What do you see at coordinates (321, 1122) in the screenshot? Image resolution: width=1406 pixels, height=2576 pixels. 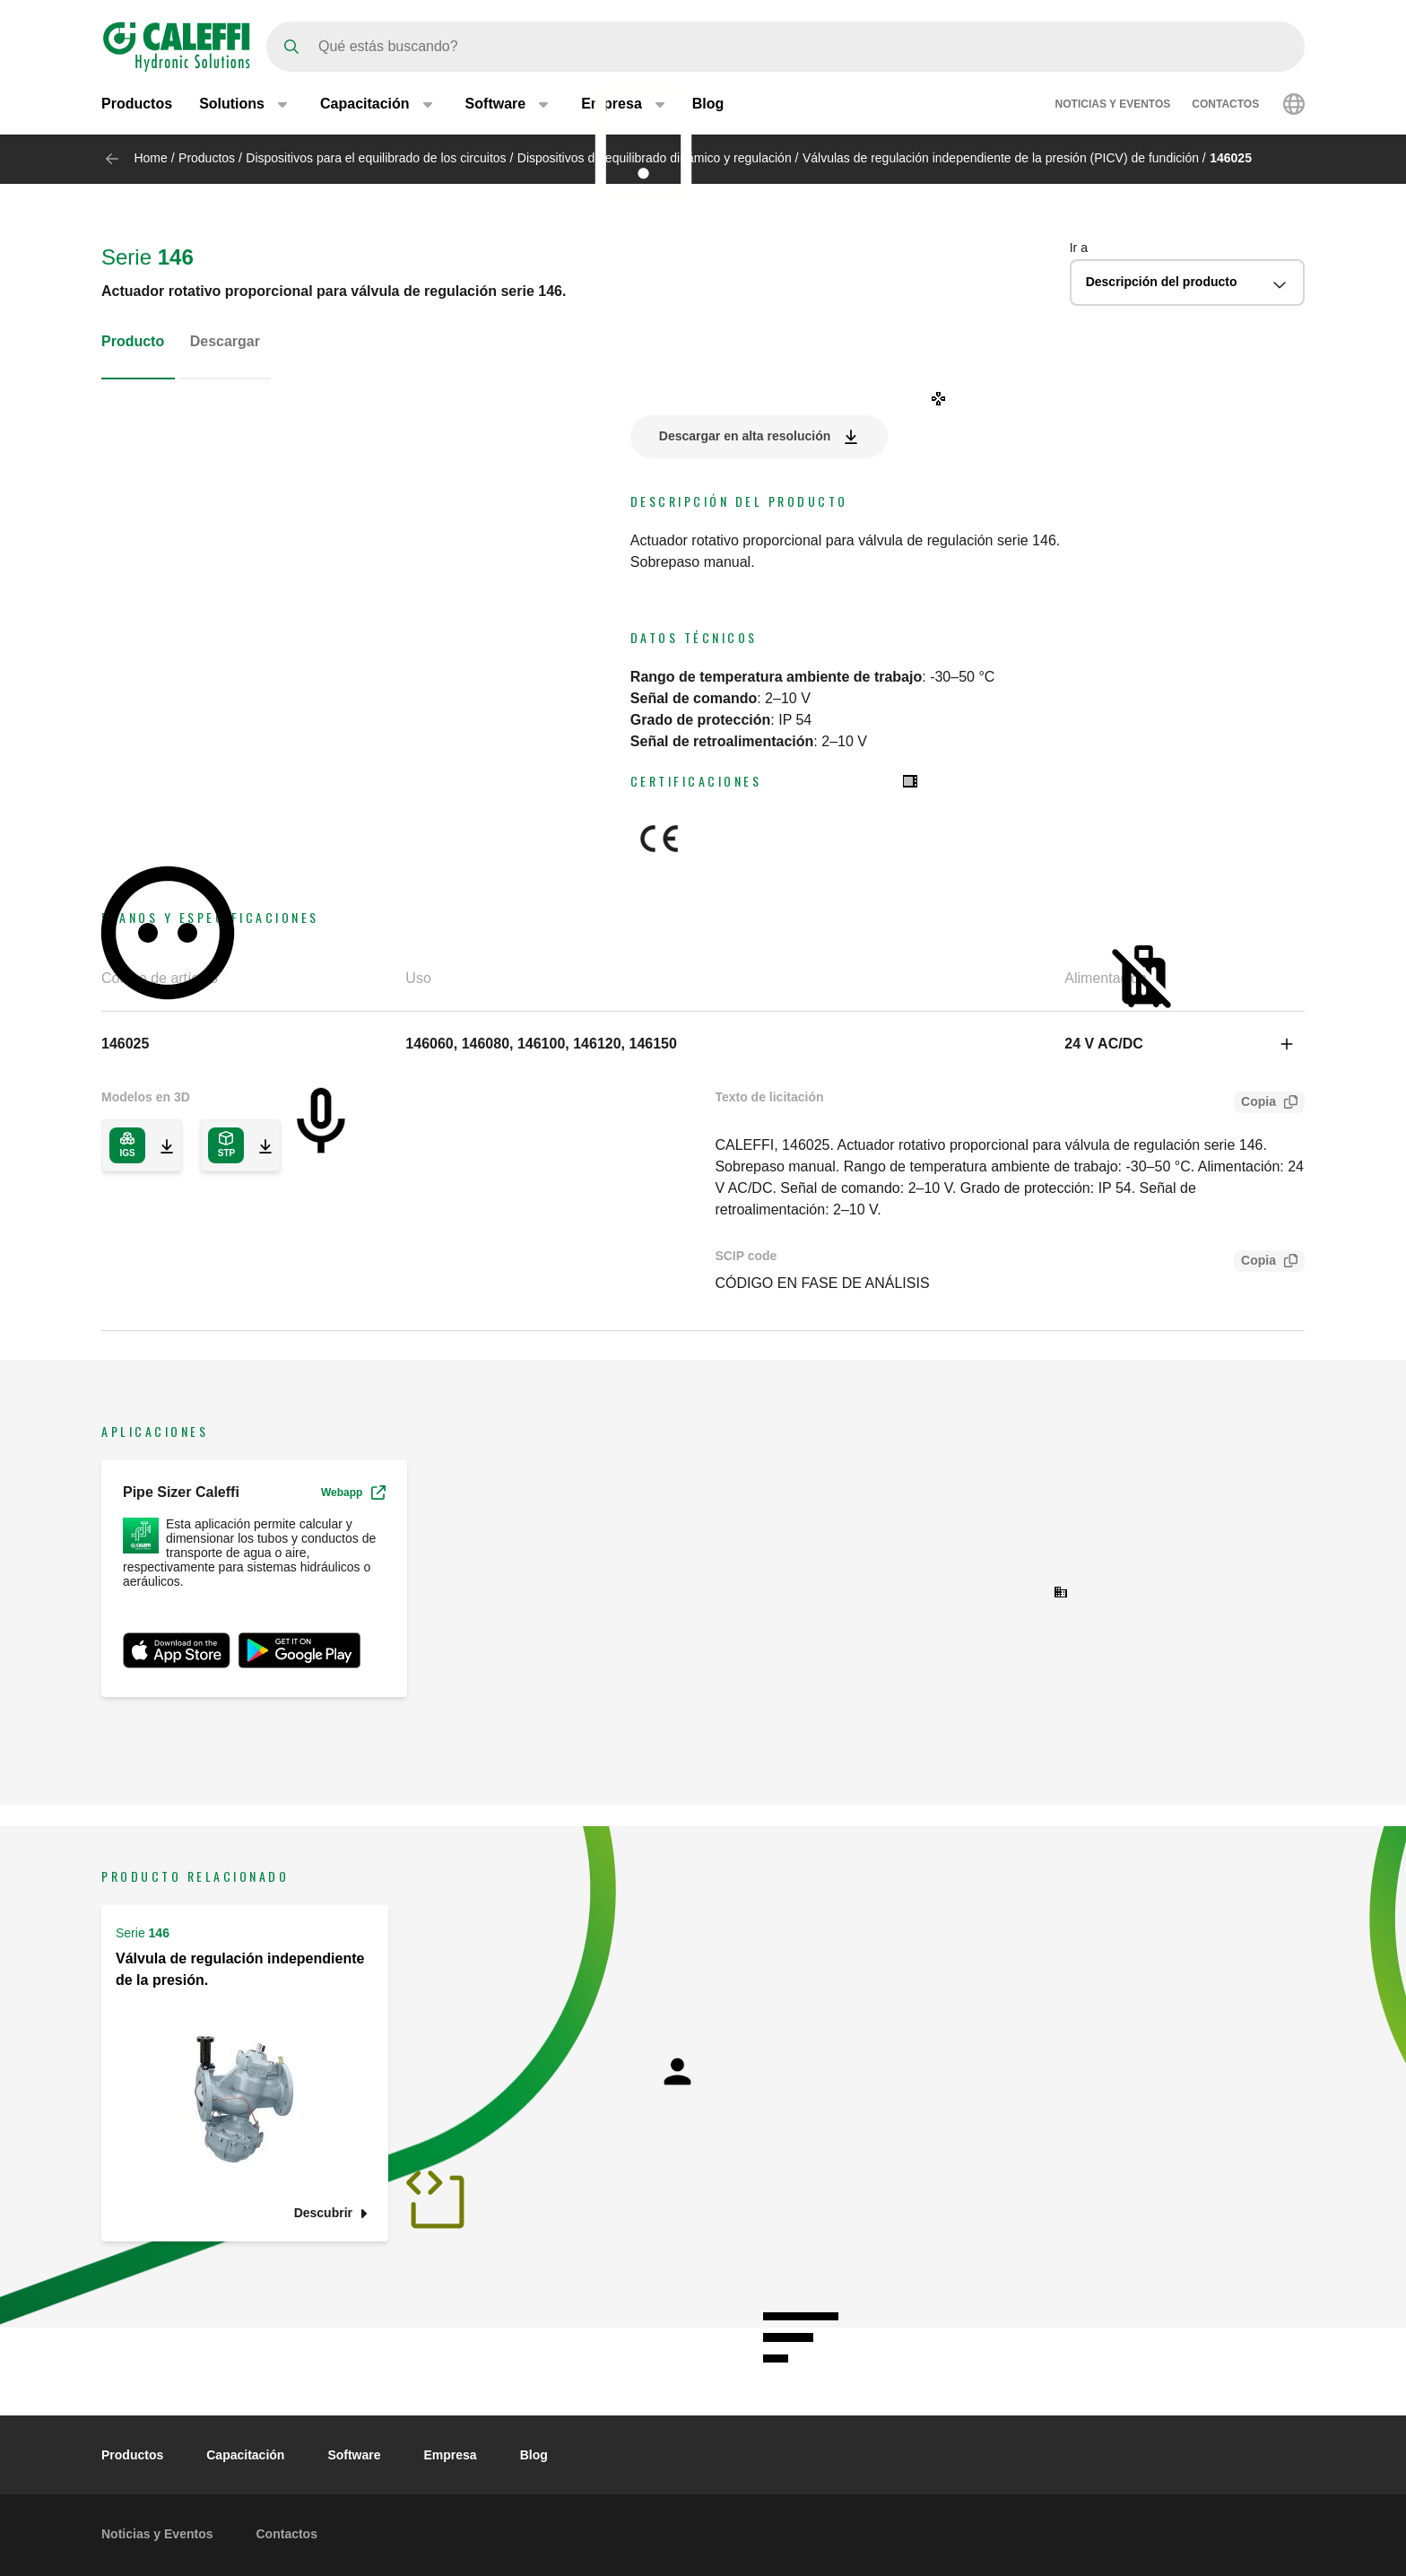 I see `tap to start voice input` at bounding box center [321, 1122].